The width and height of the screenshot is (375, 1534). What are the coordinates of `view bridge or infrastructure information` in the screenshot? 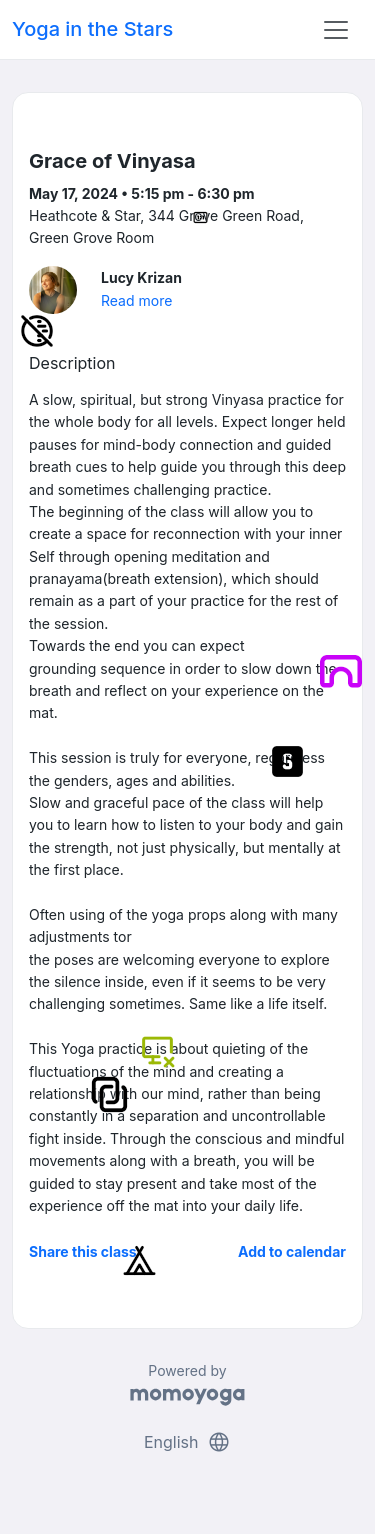 It's located at (341, 669).